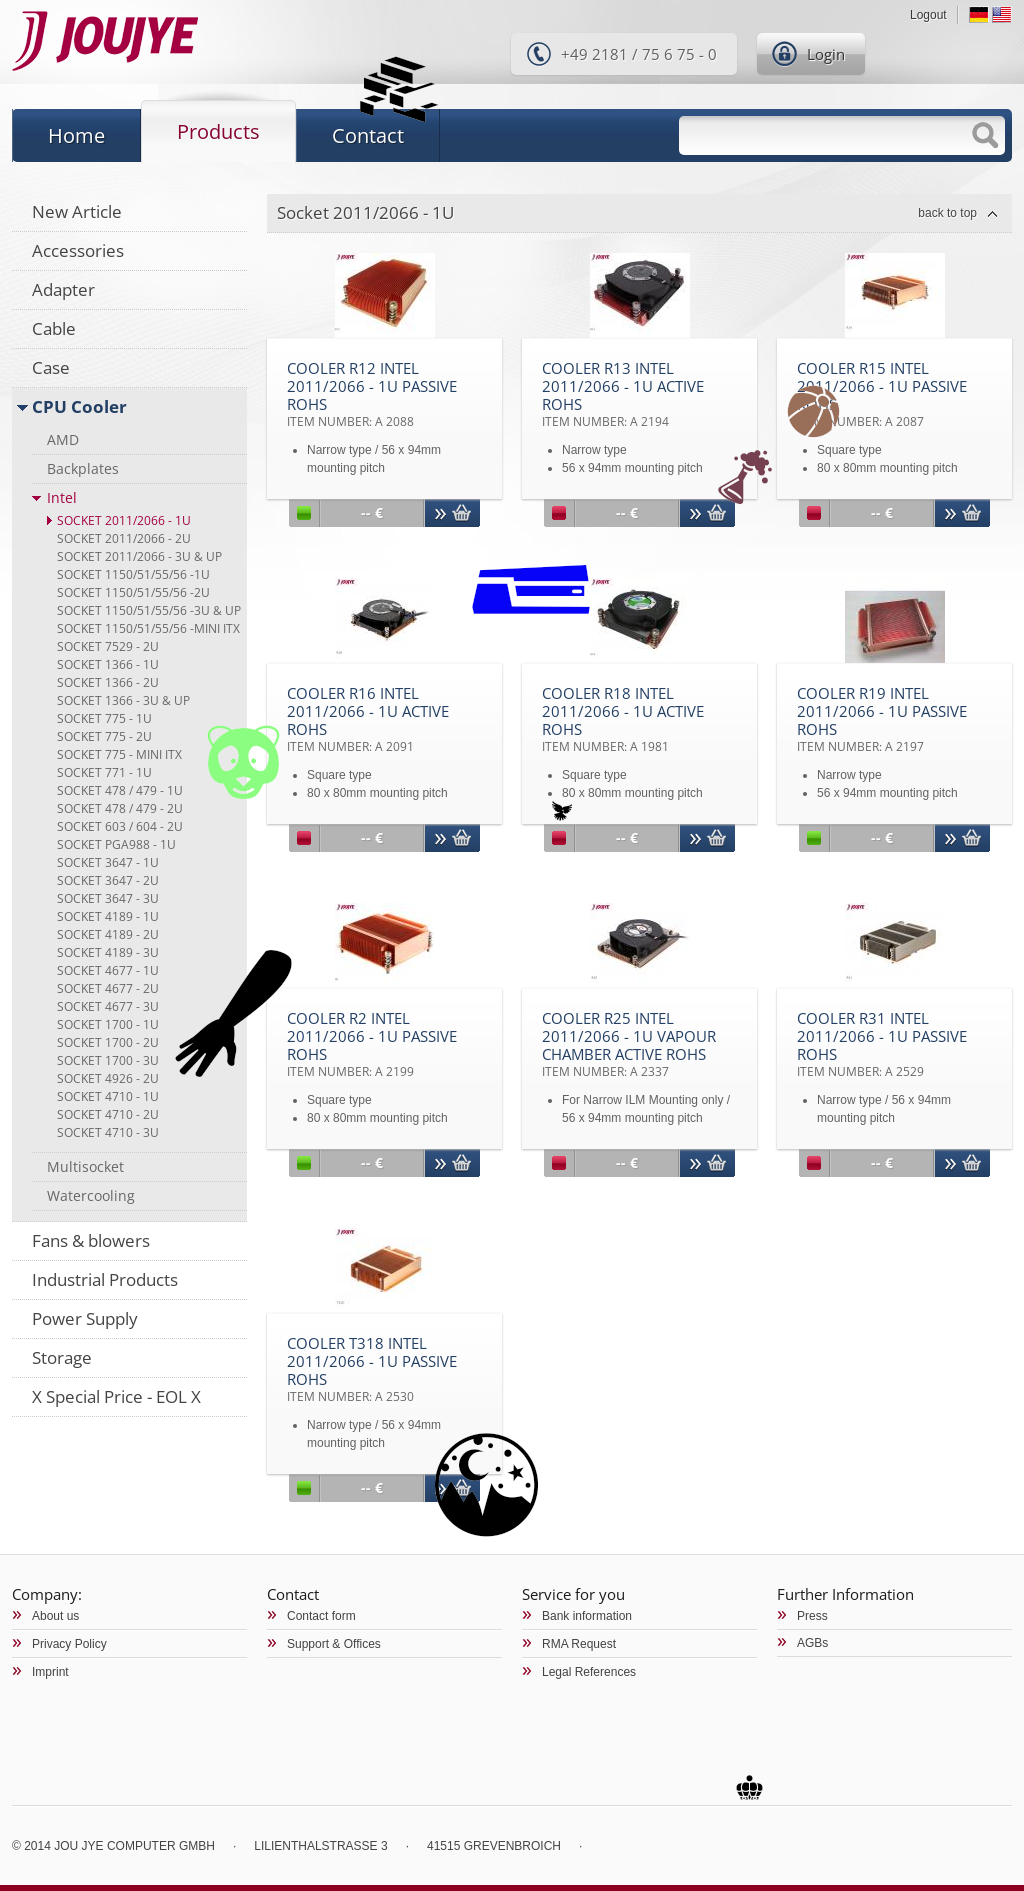 The height and width of the screenshot is (1891, 1024). What do you see at coordinates (749, 1787) in the screenshot?
I see `indicates premium or royal status in a game` at bounding box center [749, 1787].